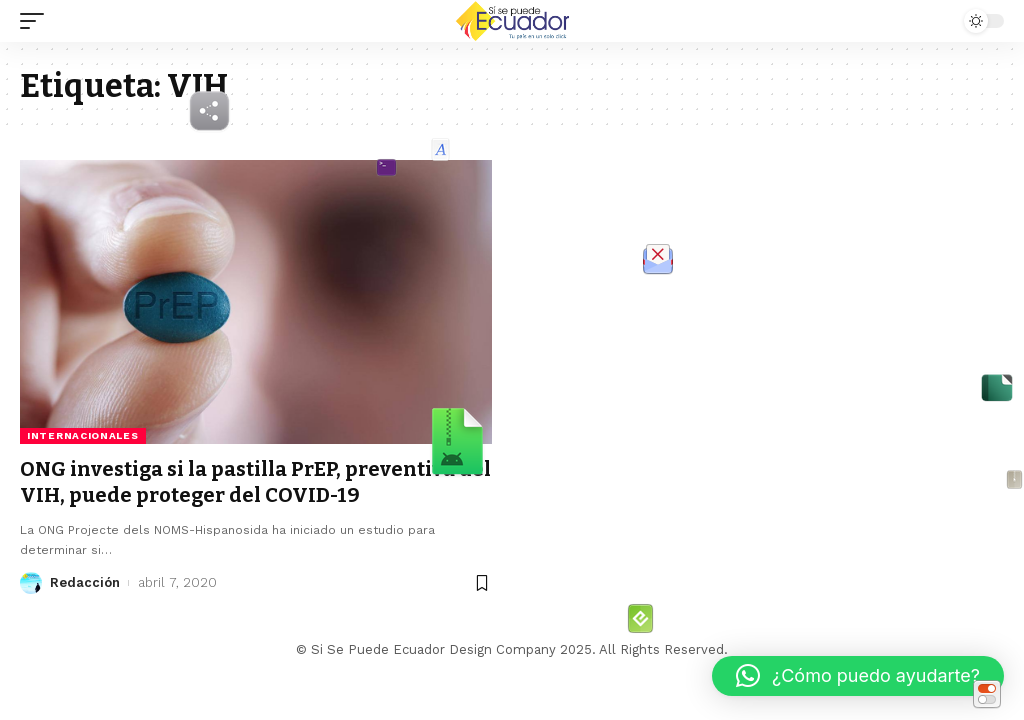 The height and width of the screenshot is (720, 1024). What do you see at coordinates (987, 694) in the screenshot?
I see `open gnome tweaks to customize system settings` at bounding box center [987, 694].